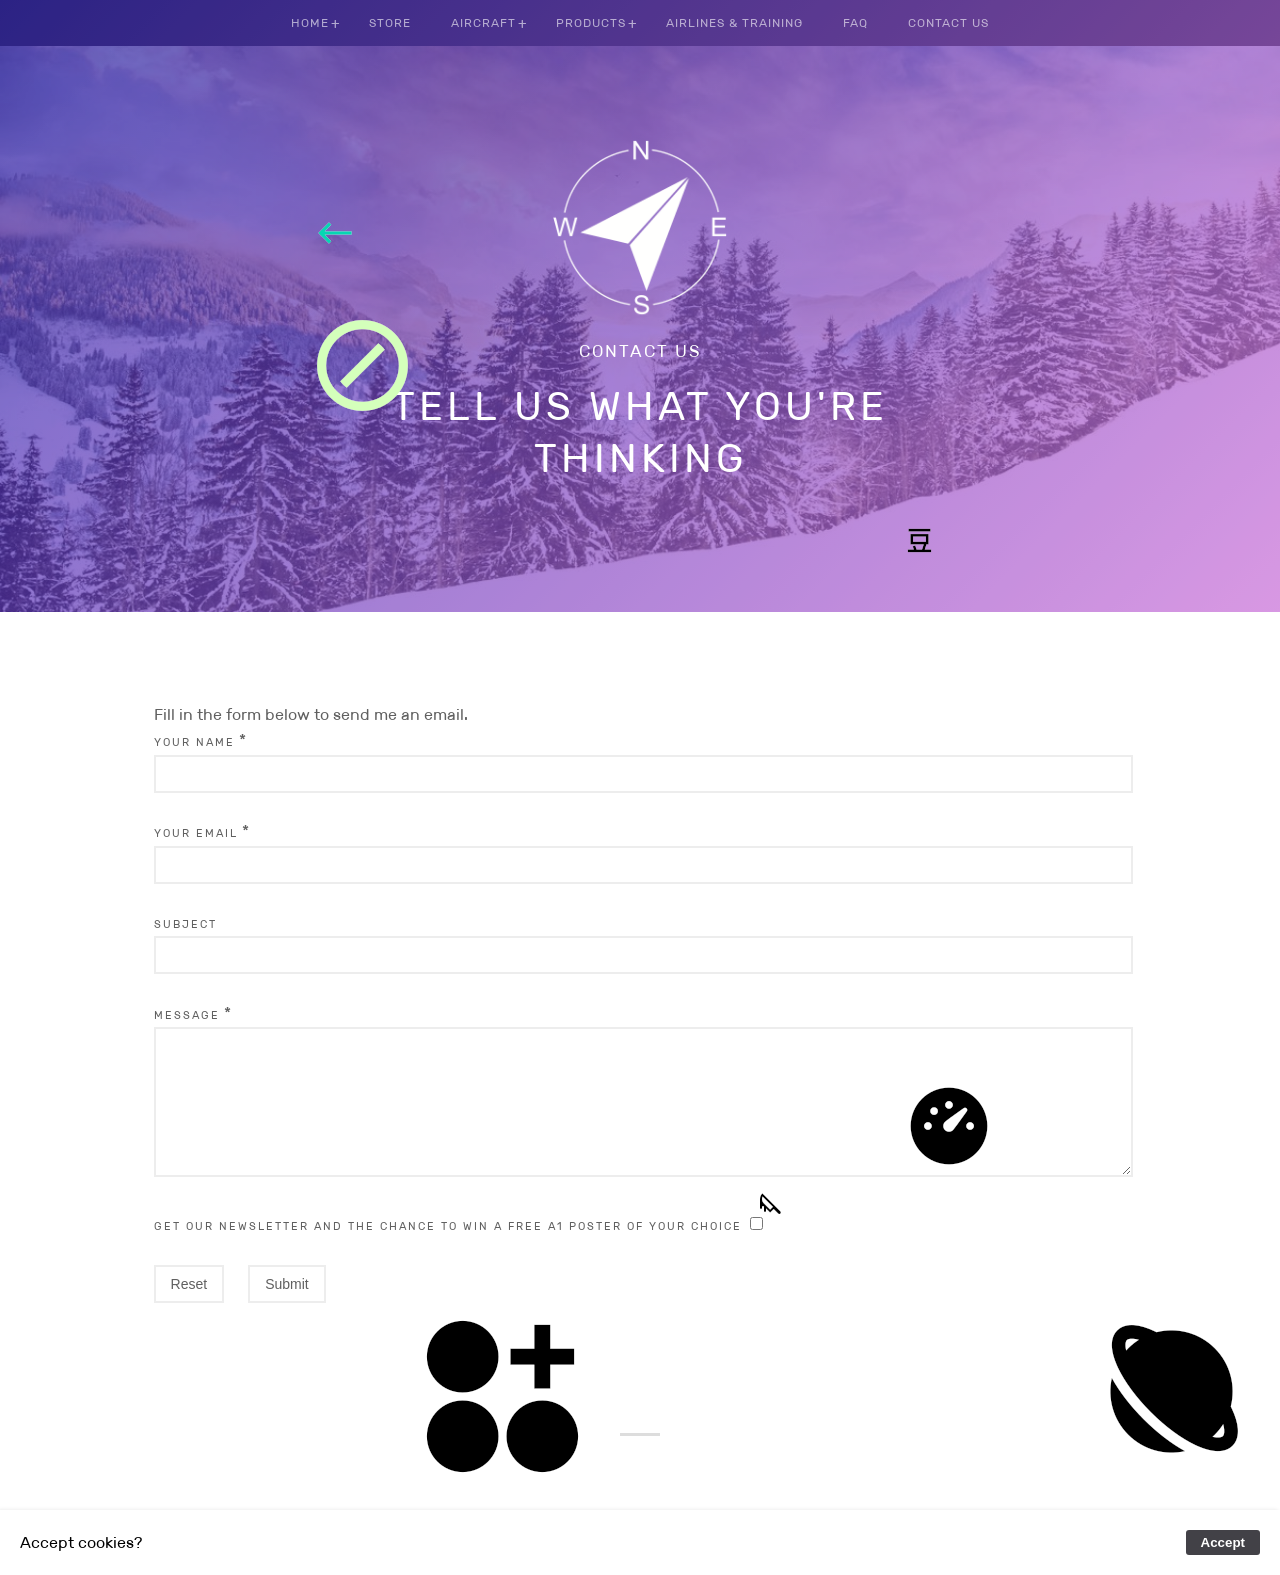  Describe the element at coordinates (949, 1126) in the screenshot. I see `open dashboard or control panel` at that location.